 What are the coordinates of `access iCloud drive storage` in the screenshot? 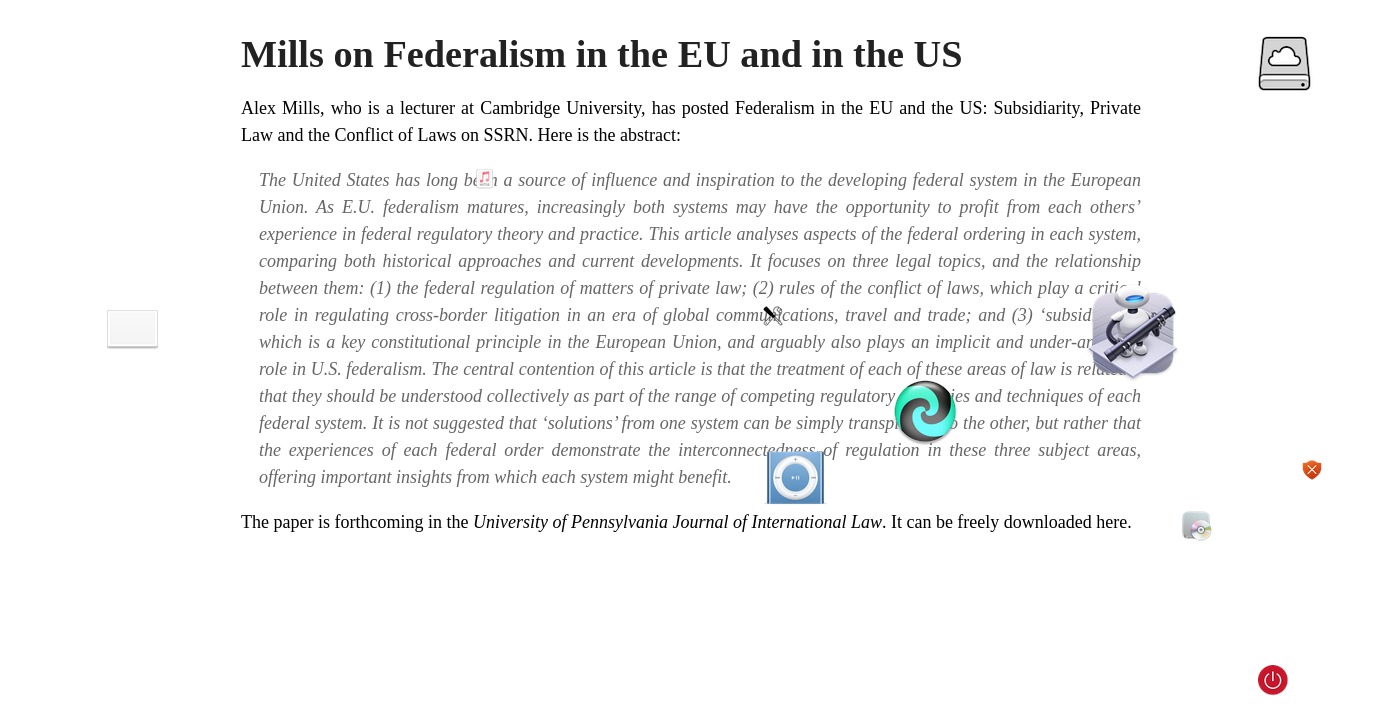 It's located at (1284, 64).